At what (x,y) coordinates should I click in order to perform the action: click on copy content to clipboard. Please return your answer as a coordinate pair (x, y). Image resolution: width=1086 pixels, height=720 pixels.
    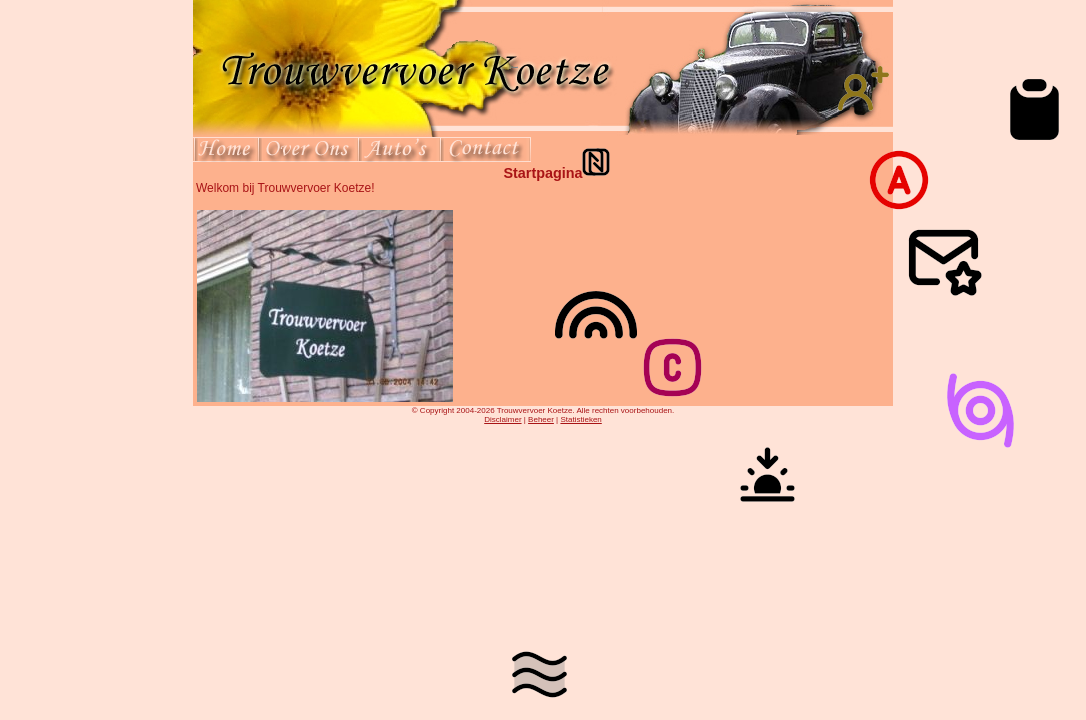
    Looking at the image, I should click on (1034, 109).